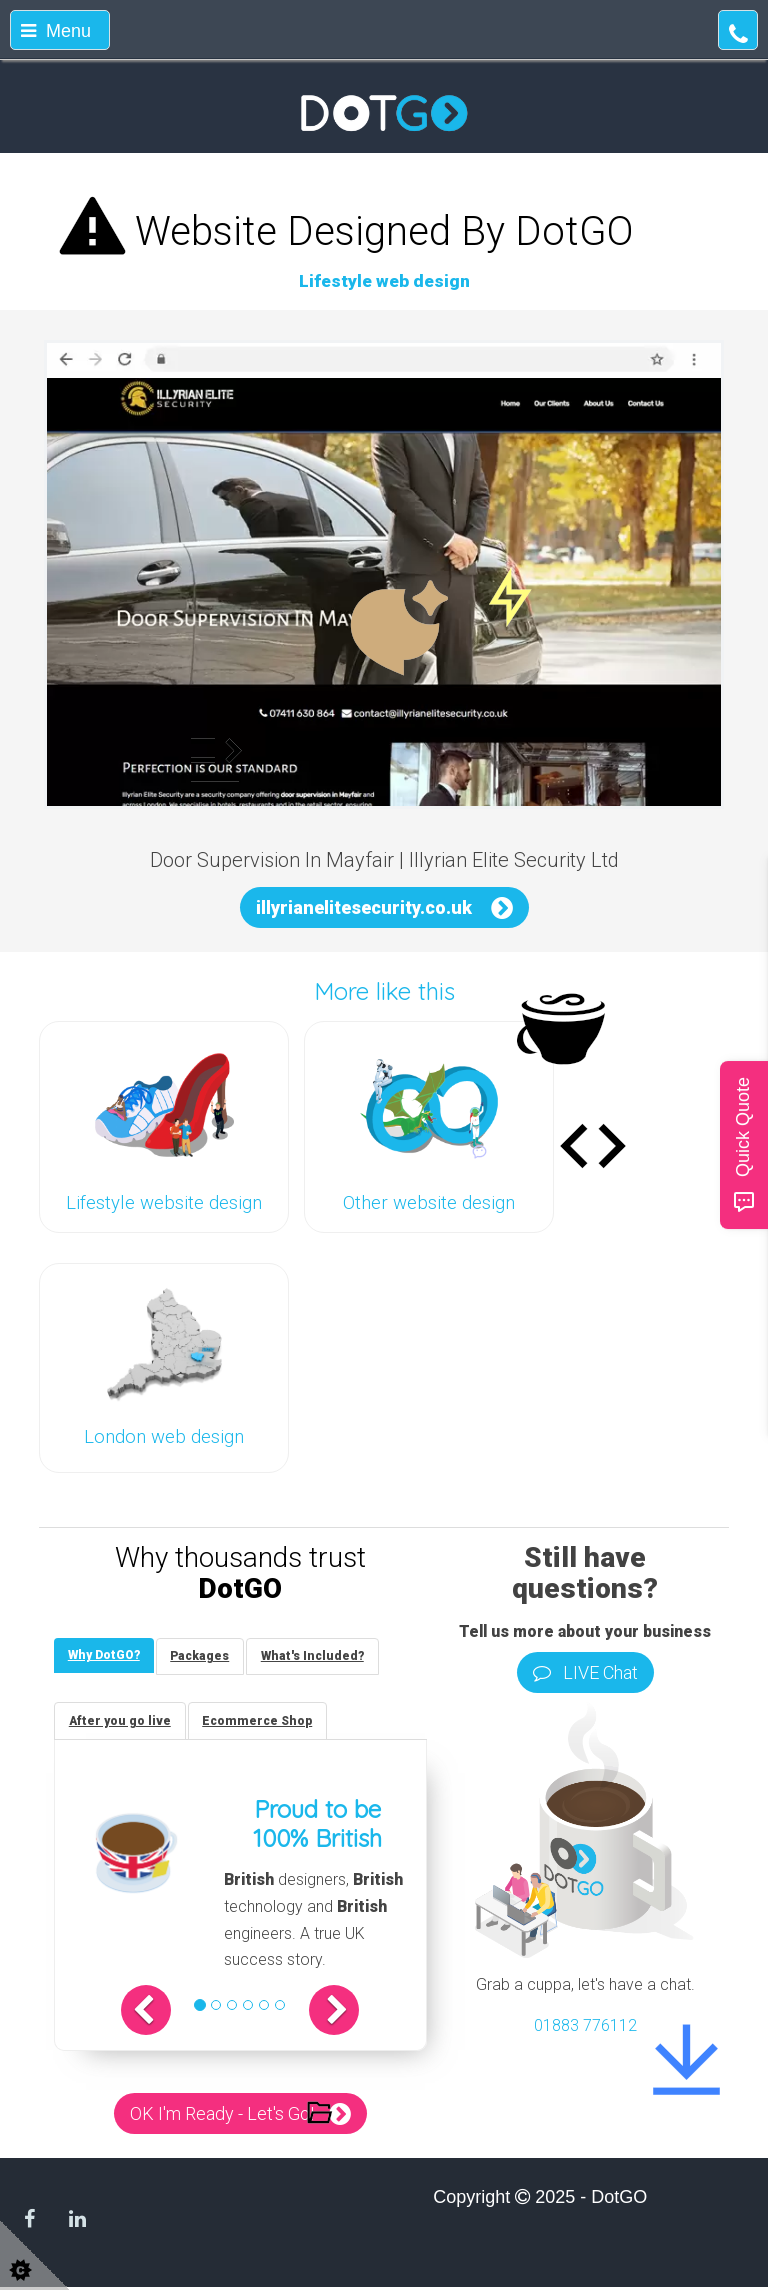 The width and height of the screenshot is (768, 2290). What do you see at coordinates (479, 1151) in the screenshot?
I see `open WeChat messaging app` at bounding box center [479, 1151].